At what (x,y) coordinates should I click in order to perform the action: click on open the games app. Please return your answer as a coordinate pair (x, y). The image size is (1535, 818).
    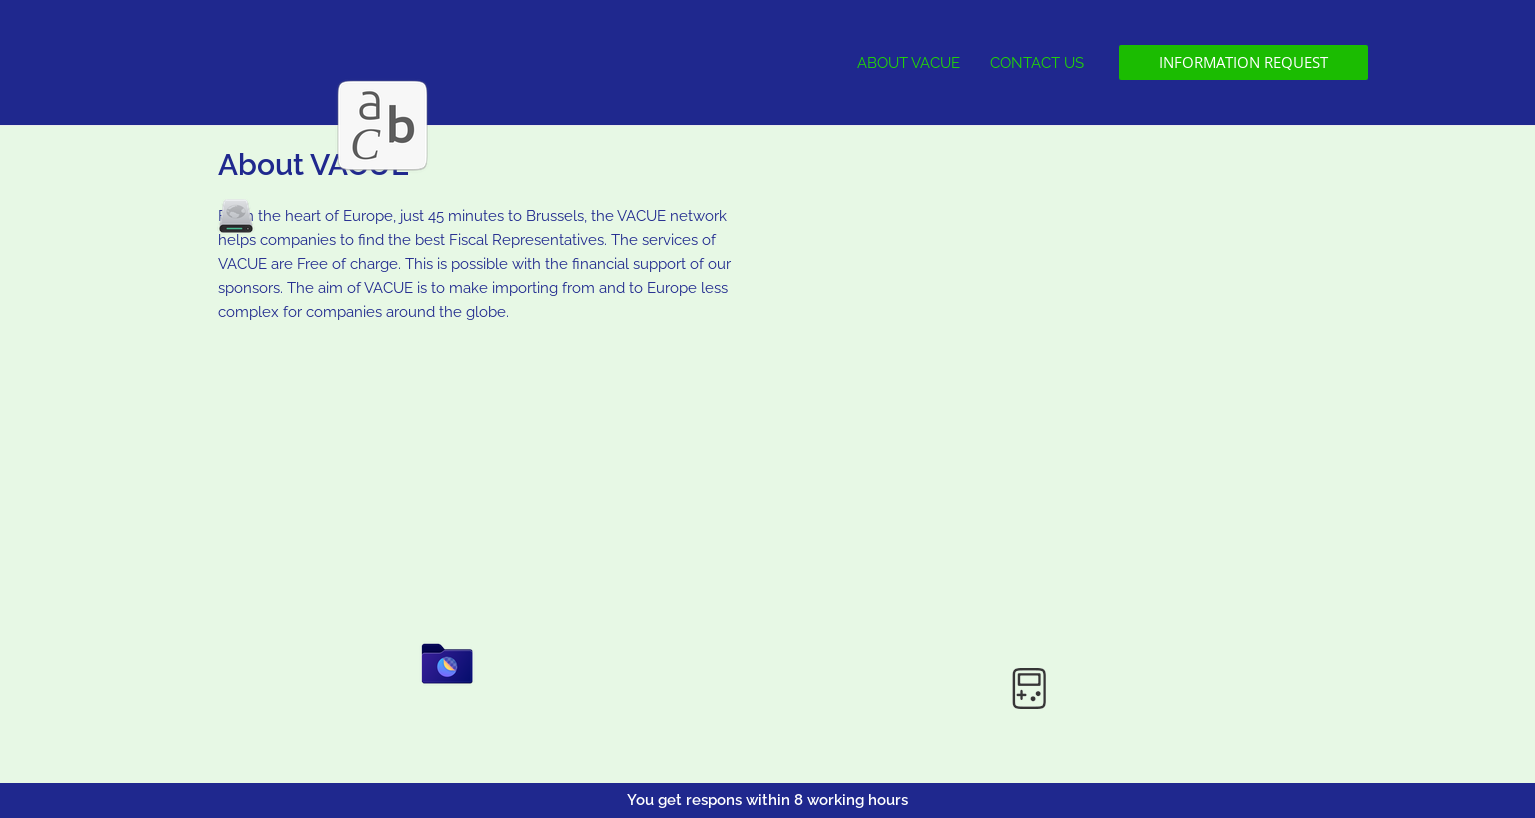
    Looking at the image, I should click on (1030, 688).